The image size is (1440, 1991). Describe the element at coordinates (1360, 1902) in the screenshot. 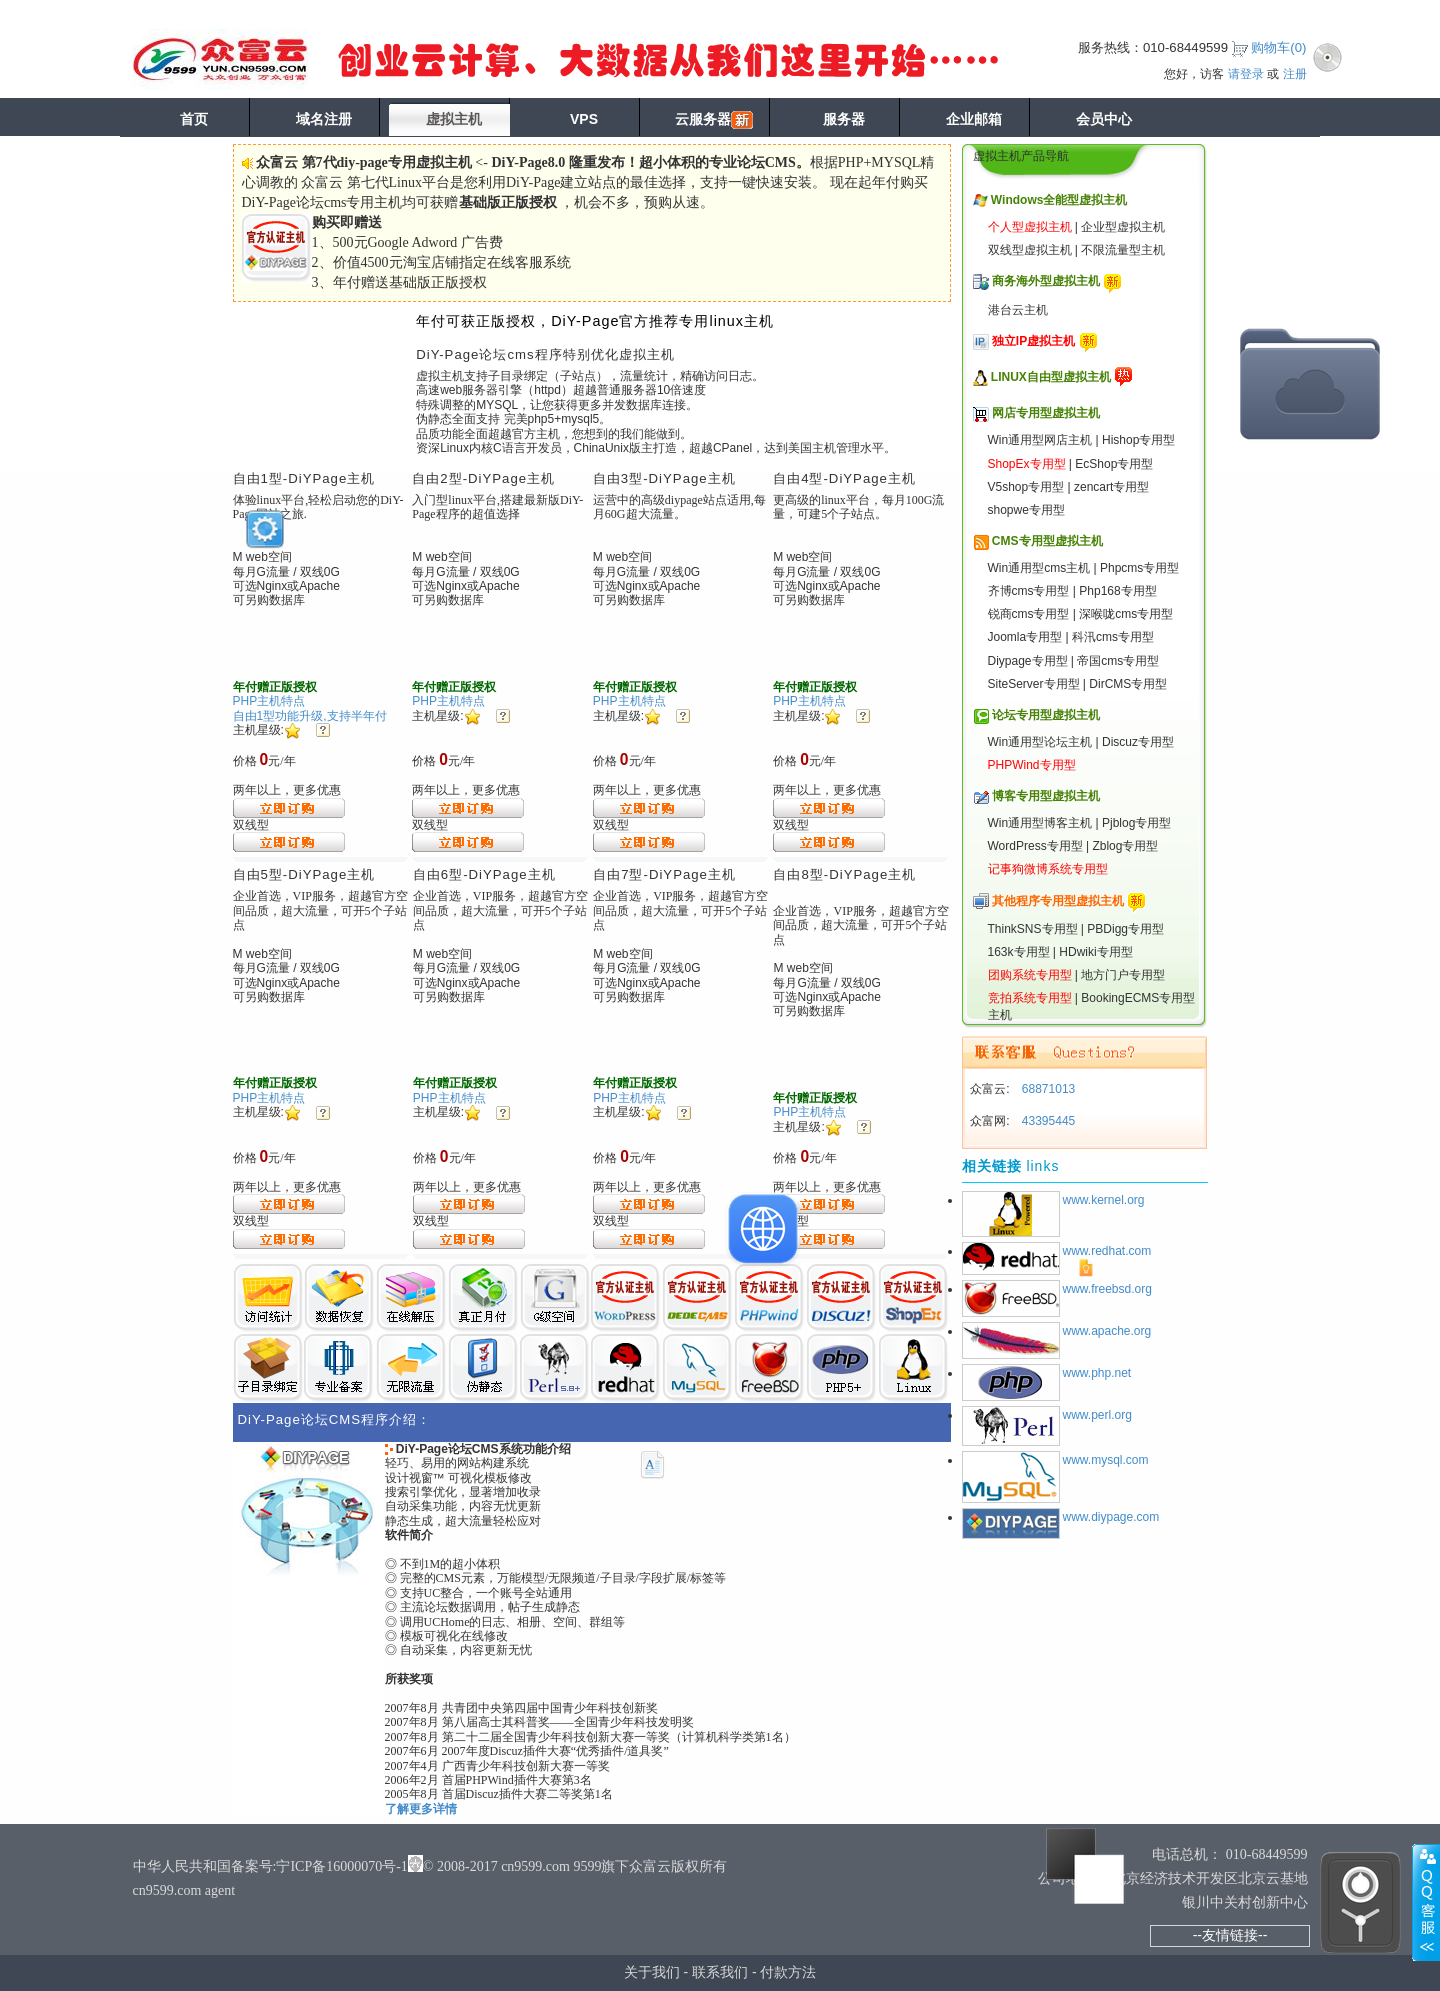

I see `archive selected email messages` at that location.